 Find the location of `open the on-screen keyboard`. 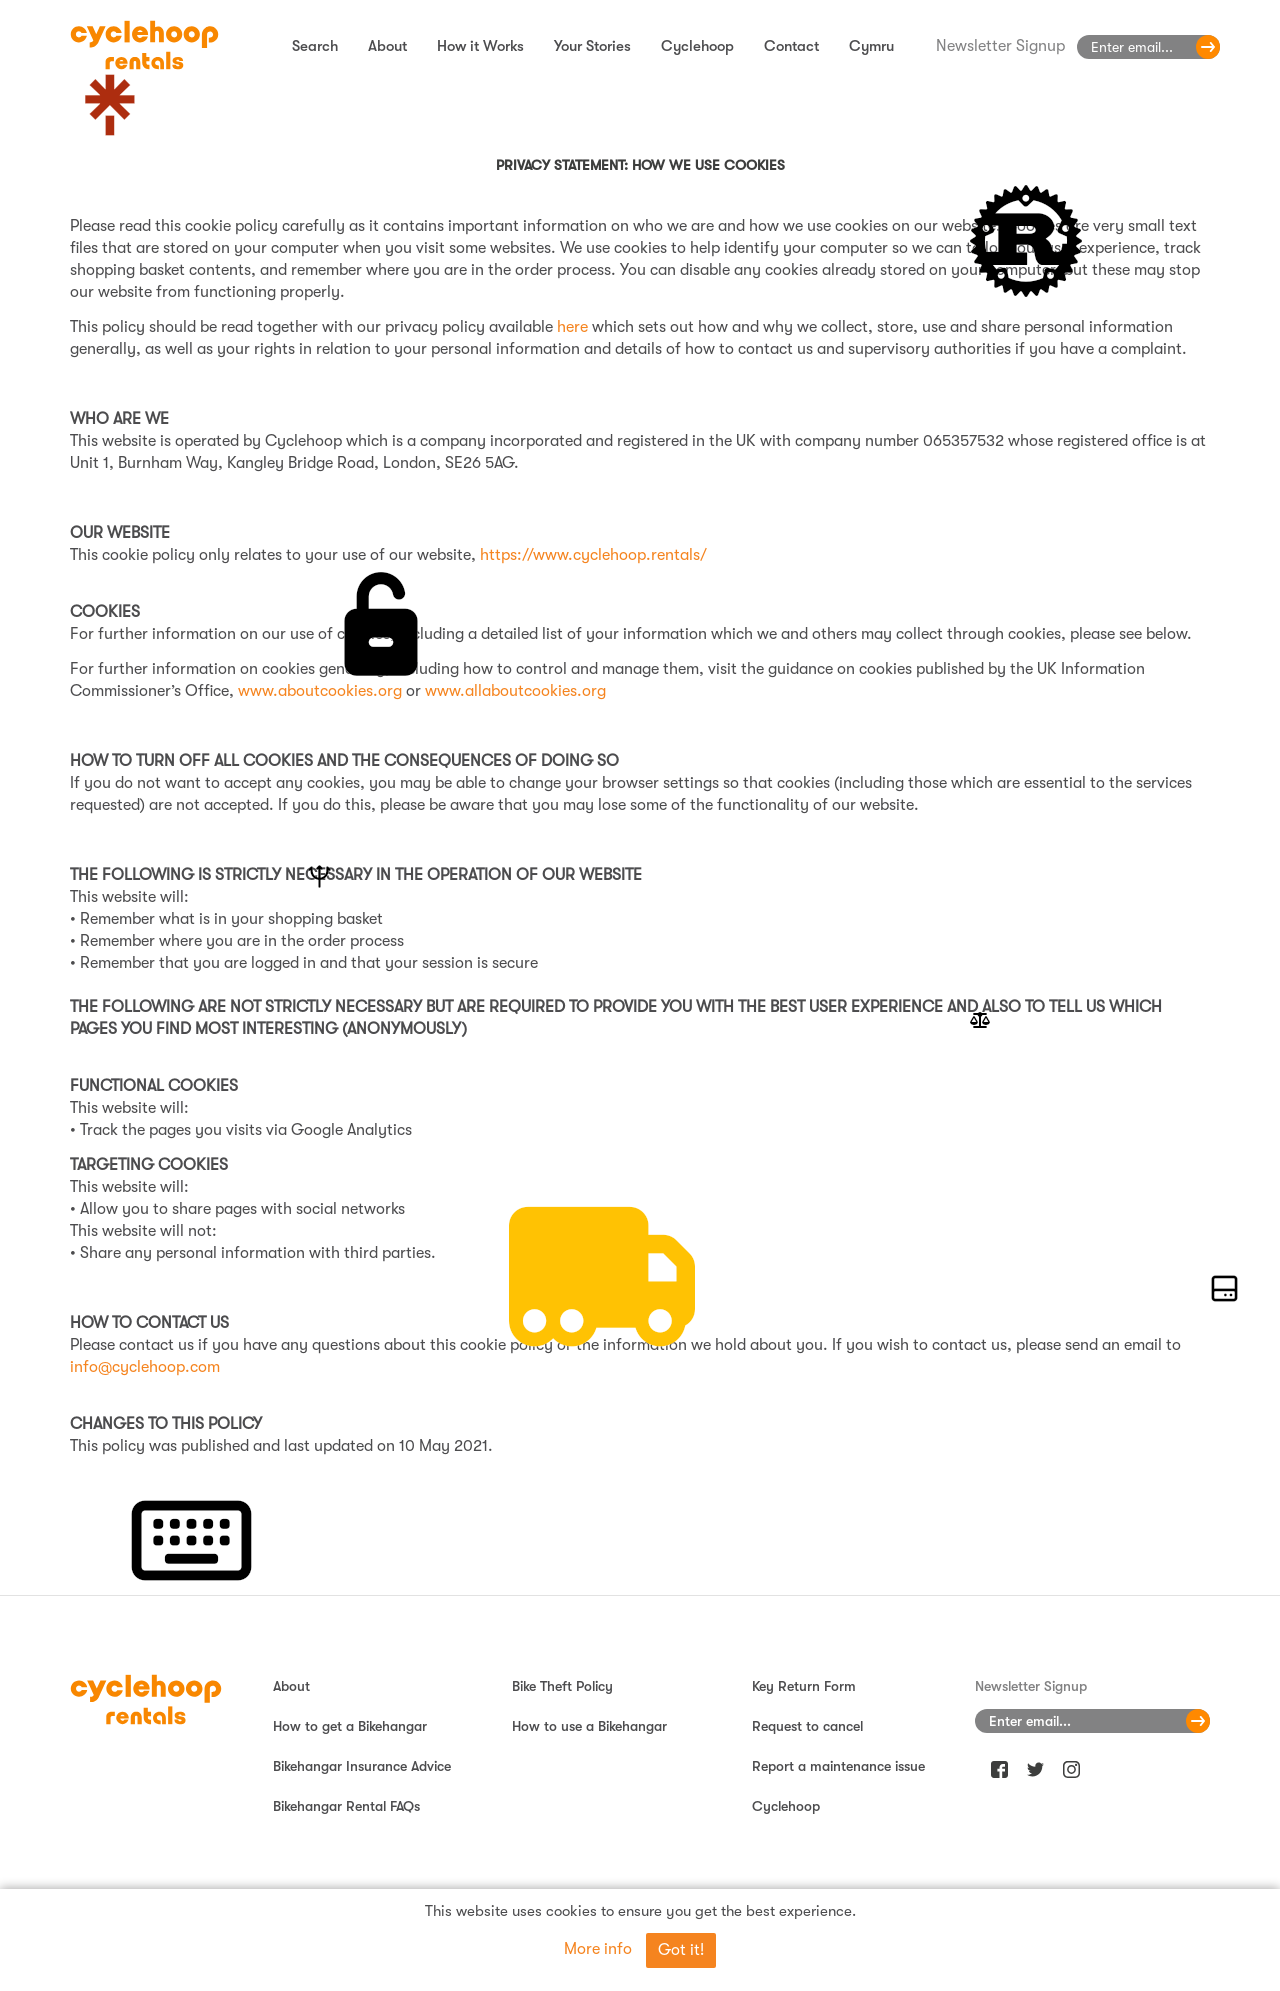

open the on-screen keyboard is located at coordinates (191, 1540).